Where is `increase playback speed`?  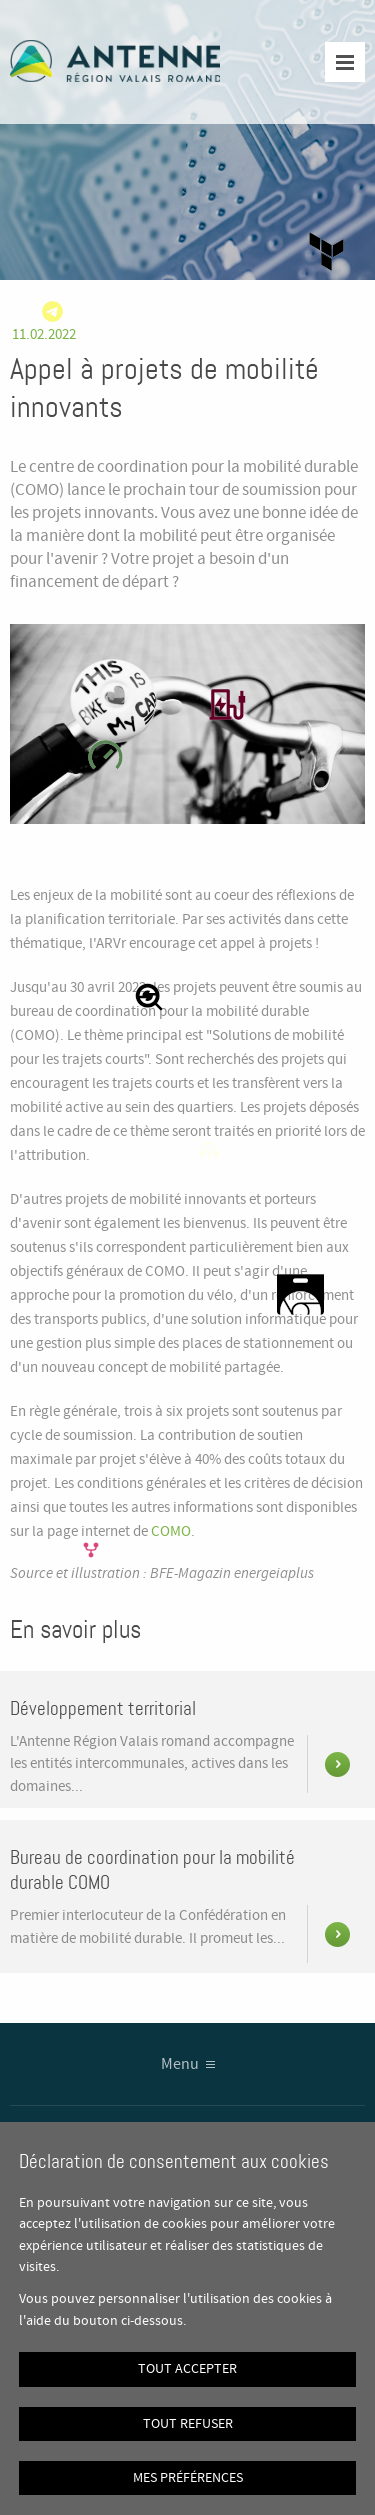 increase playback speed is located at coordinates (105, 755).